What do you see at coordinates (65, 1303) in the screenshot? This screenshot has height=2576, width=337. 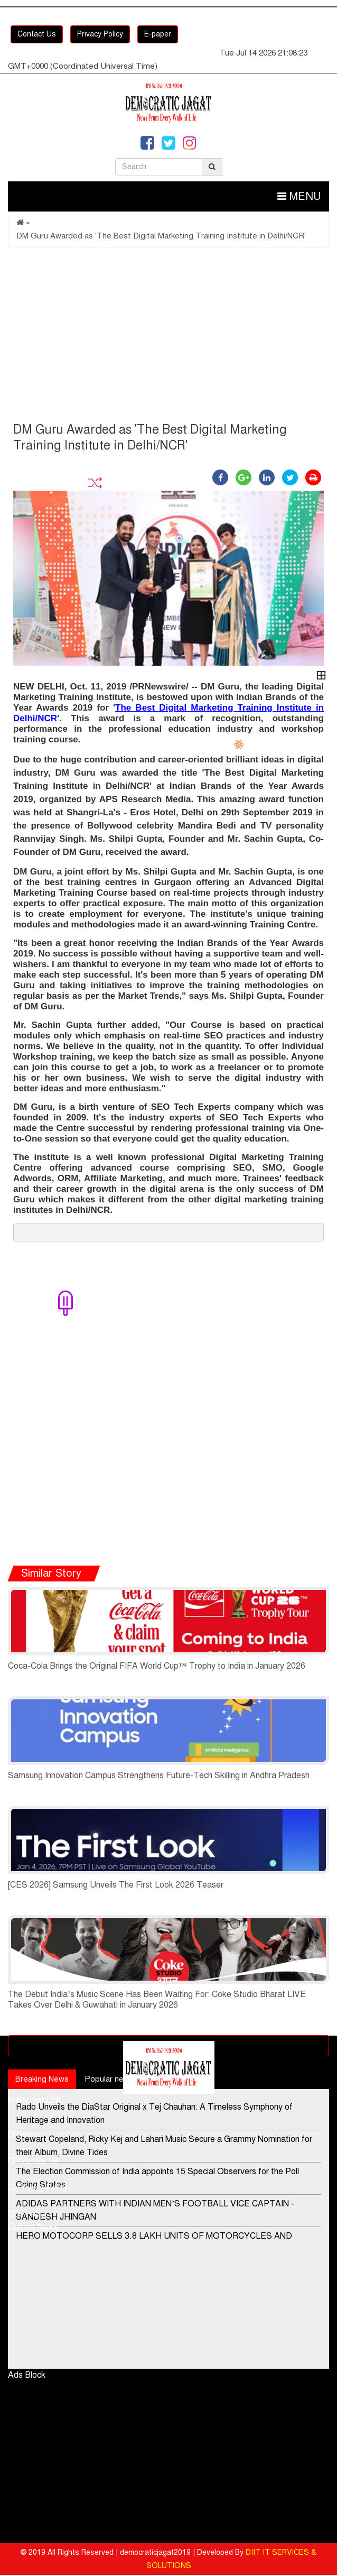 I see `browse frozen treats or dessert options` at bounding box center [65, 1303].